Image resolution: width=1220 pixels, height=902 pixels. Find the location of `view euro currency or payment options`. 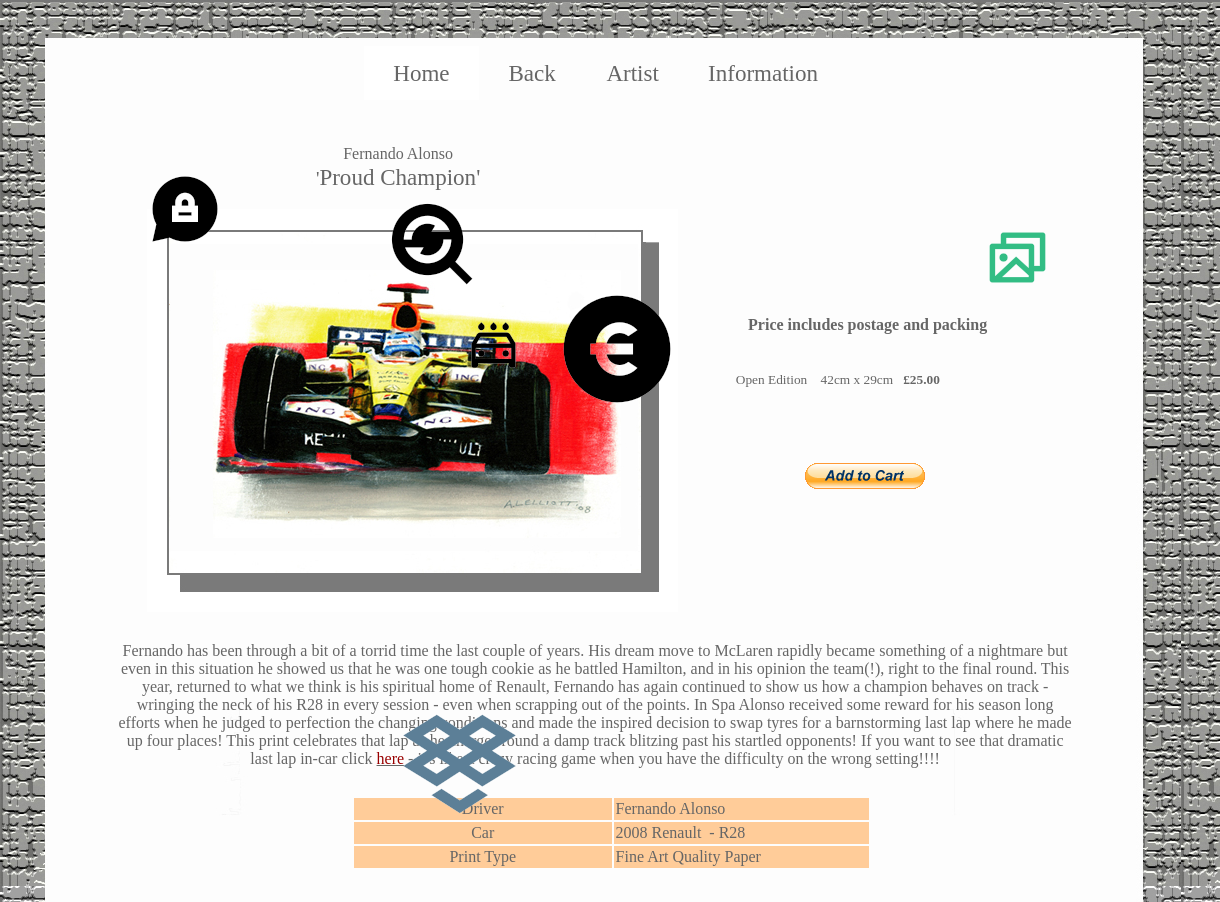

view euro currency or payment options is located at coordinates (617, 349).